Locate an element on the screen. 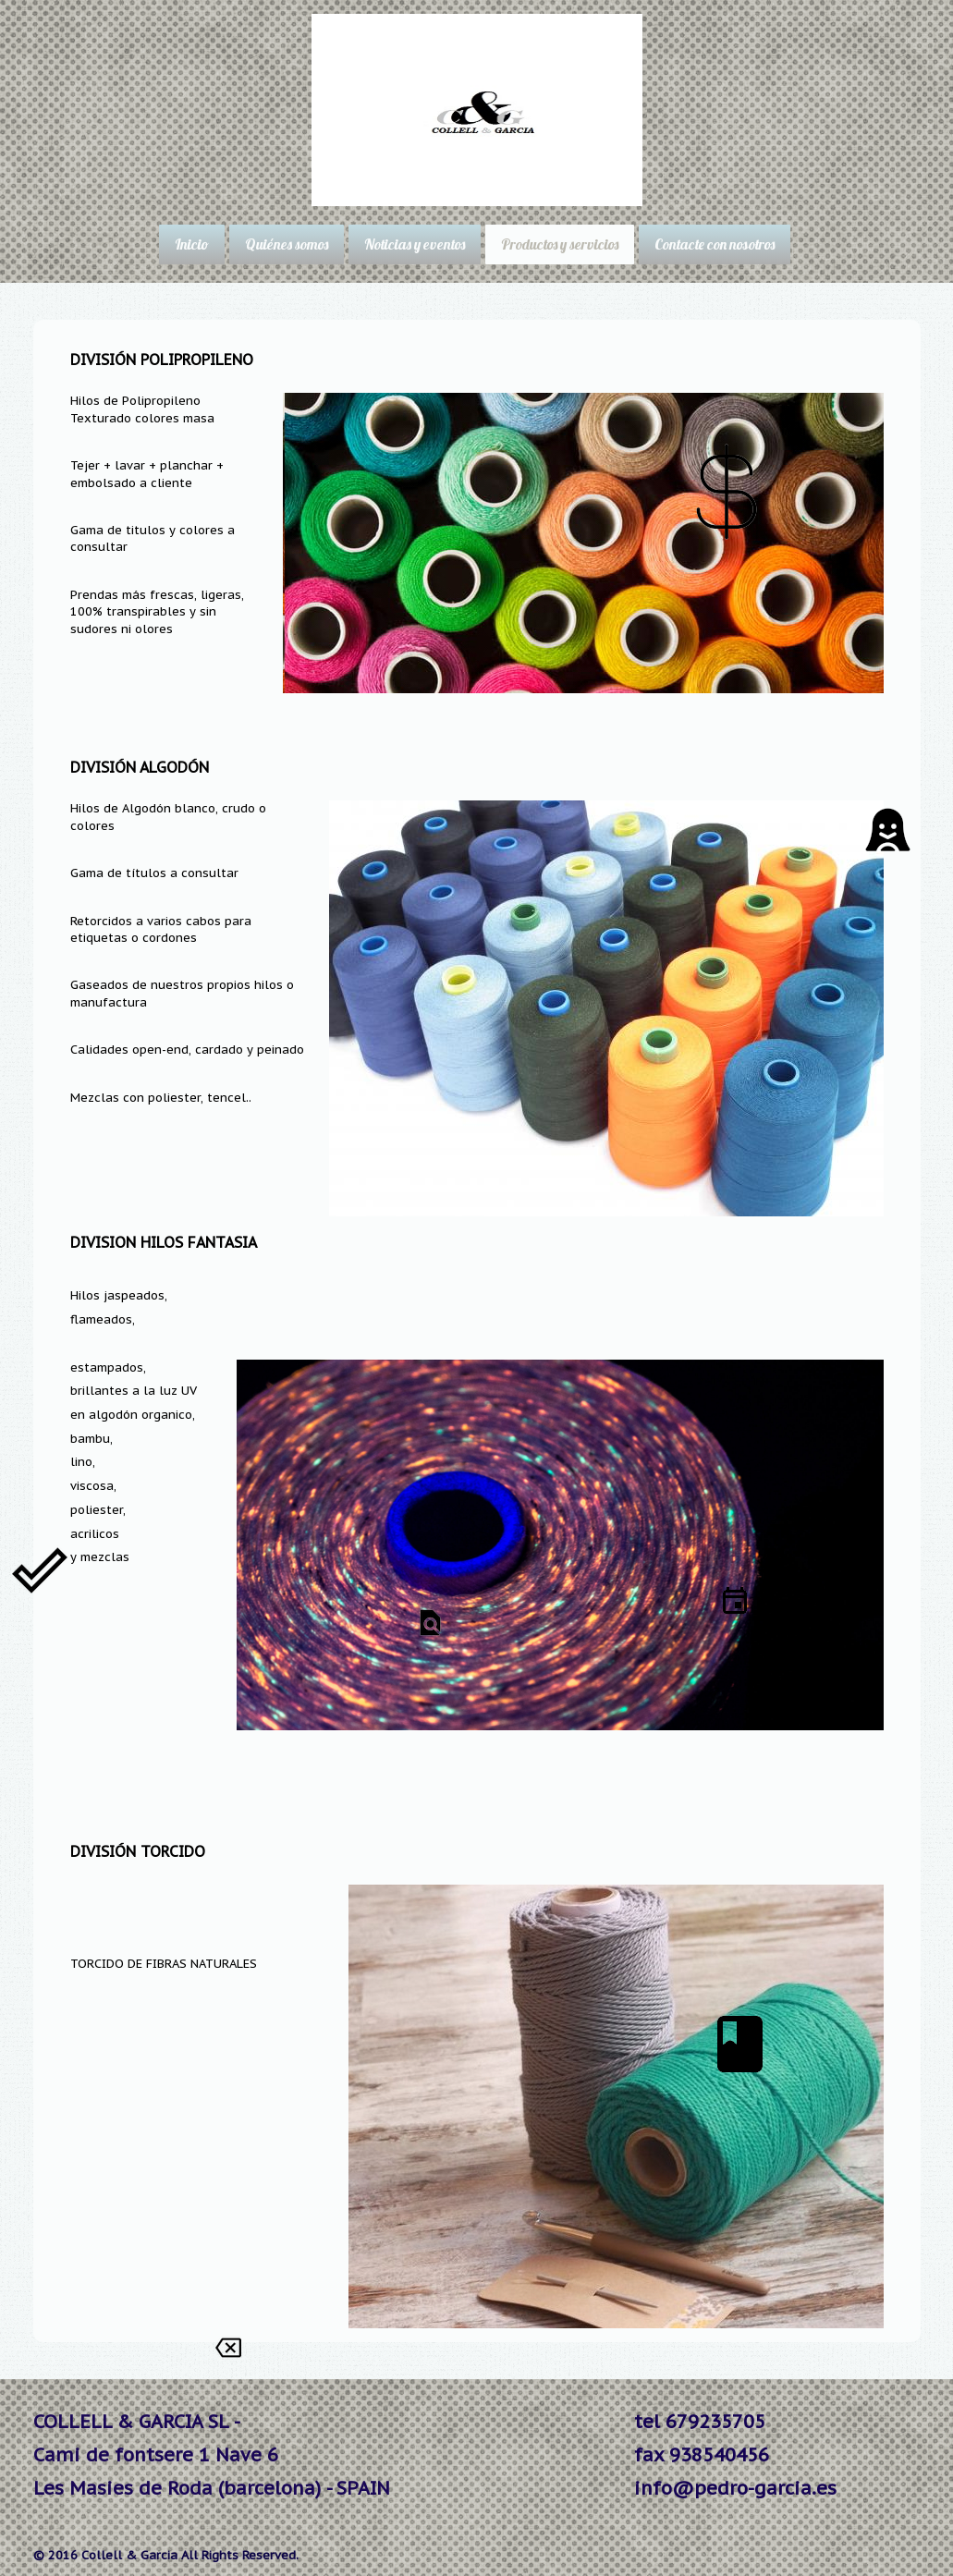 The width and height of the screenshot is (953, 2576). task completed successfully is located at coordinates (40, 1570).